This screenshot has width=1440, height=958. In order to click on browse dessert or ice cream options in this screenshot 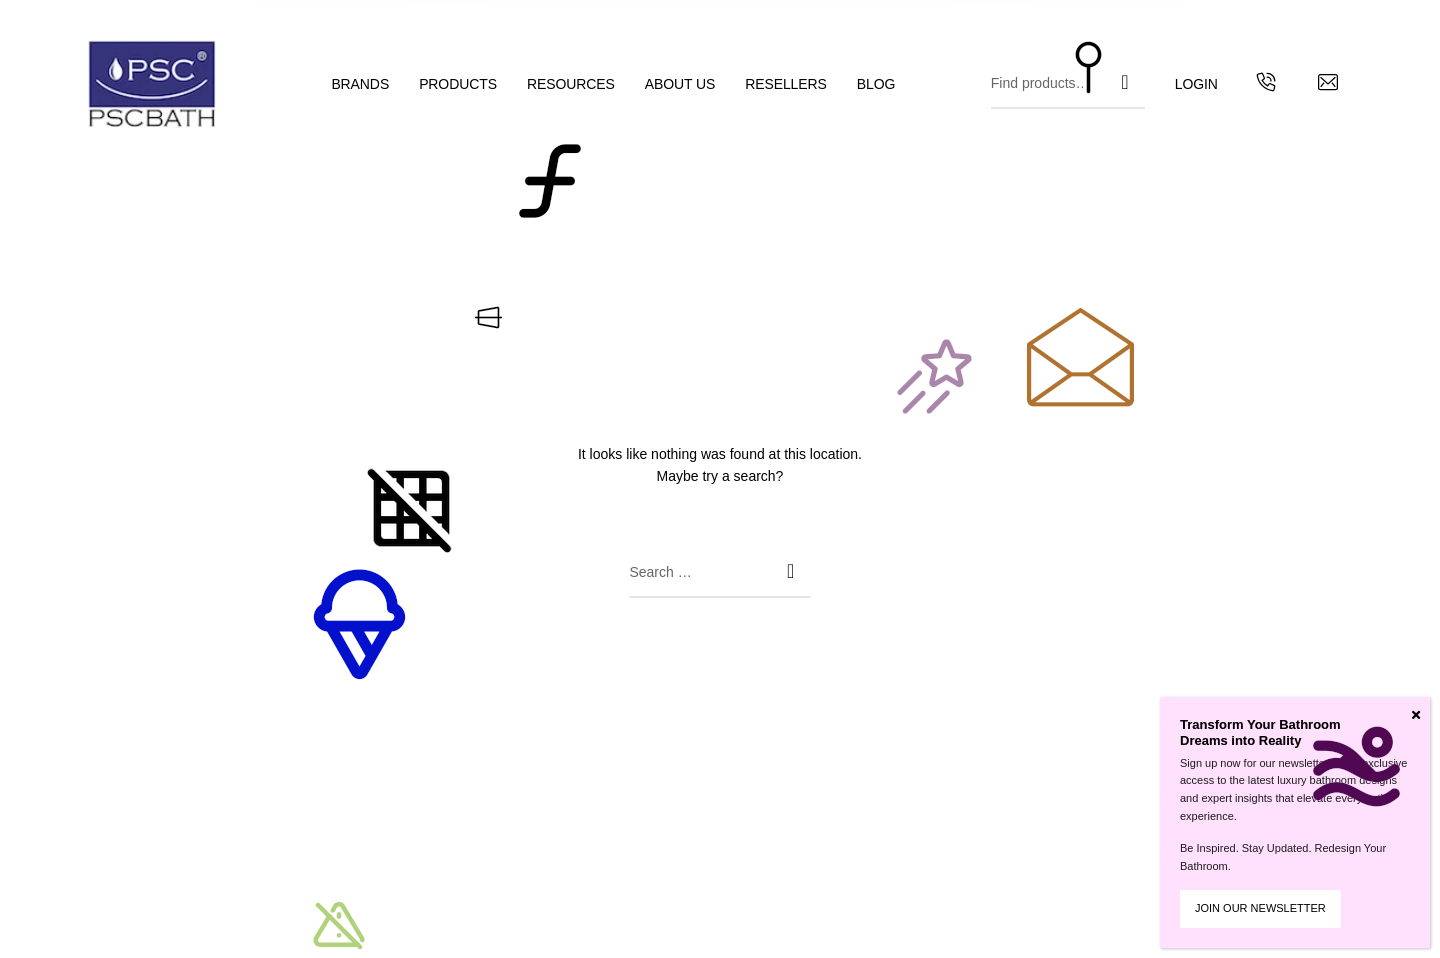, I will do `click(359, 622)`.